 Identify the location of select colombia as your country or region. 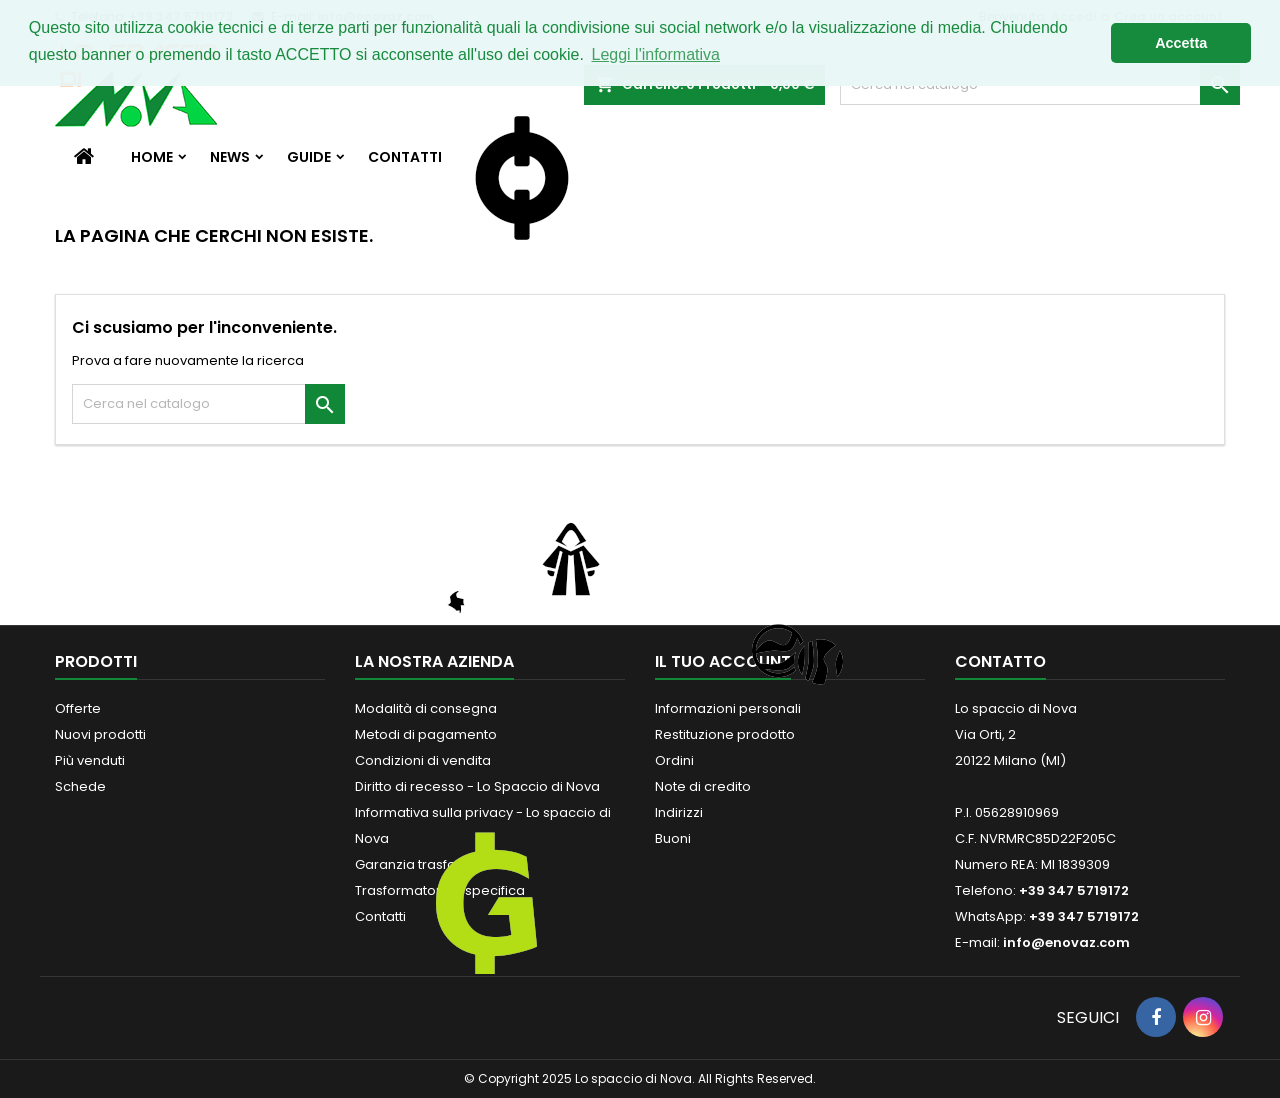
(456, 602).